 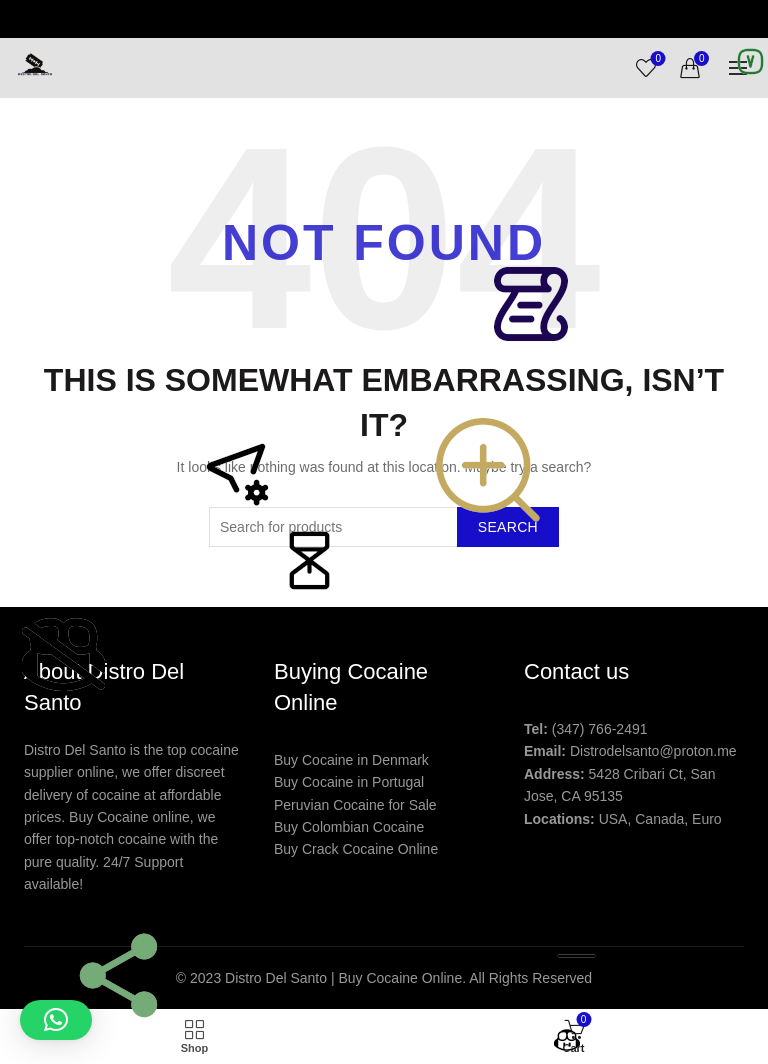 What do you see at coordinates (531, 304) in the screenshot?
I see `view activity log or history` at bounding box center [531, 304].